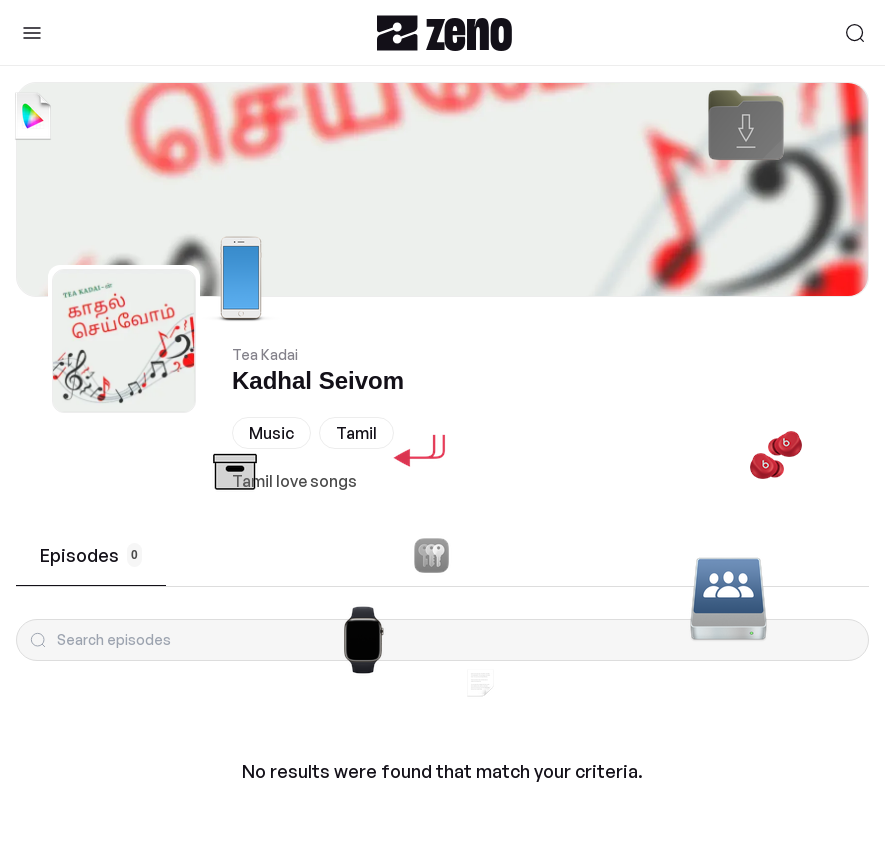 The height and width of the screenshot is (865, 885). I want to click on apple watch series 8 device icon, so click(363, 640).